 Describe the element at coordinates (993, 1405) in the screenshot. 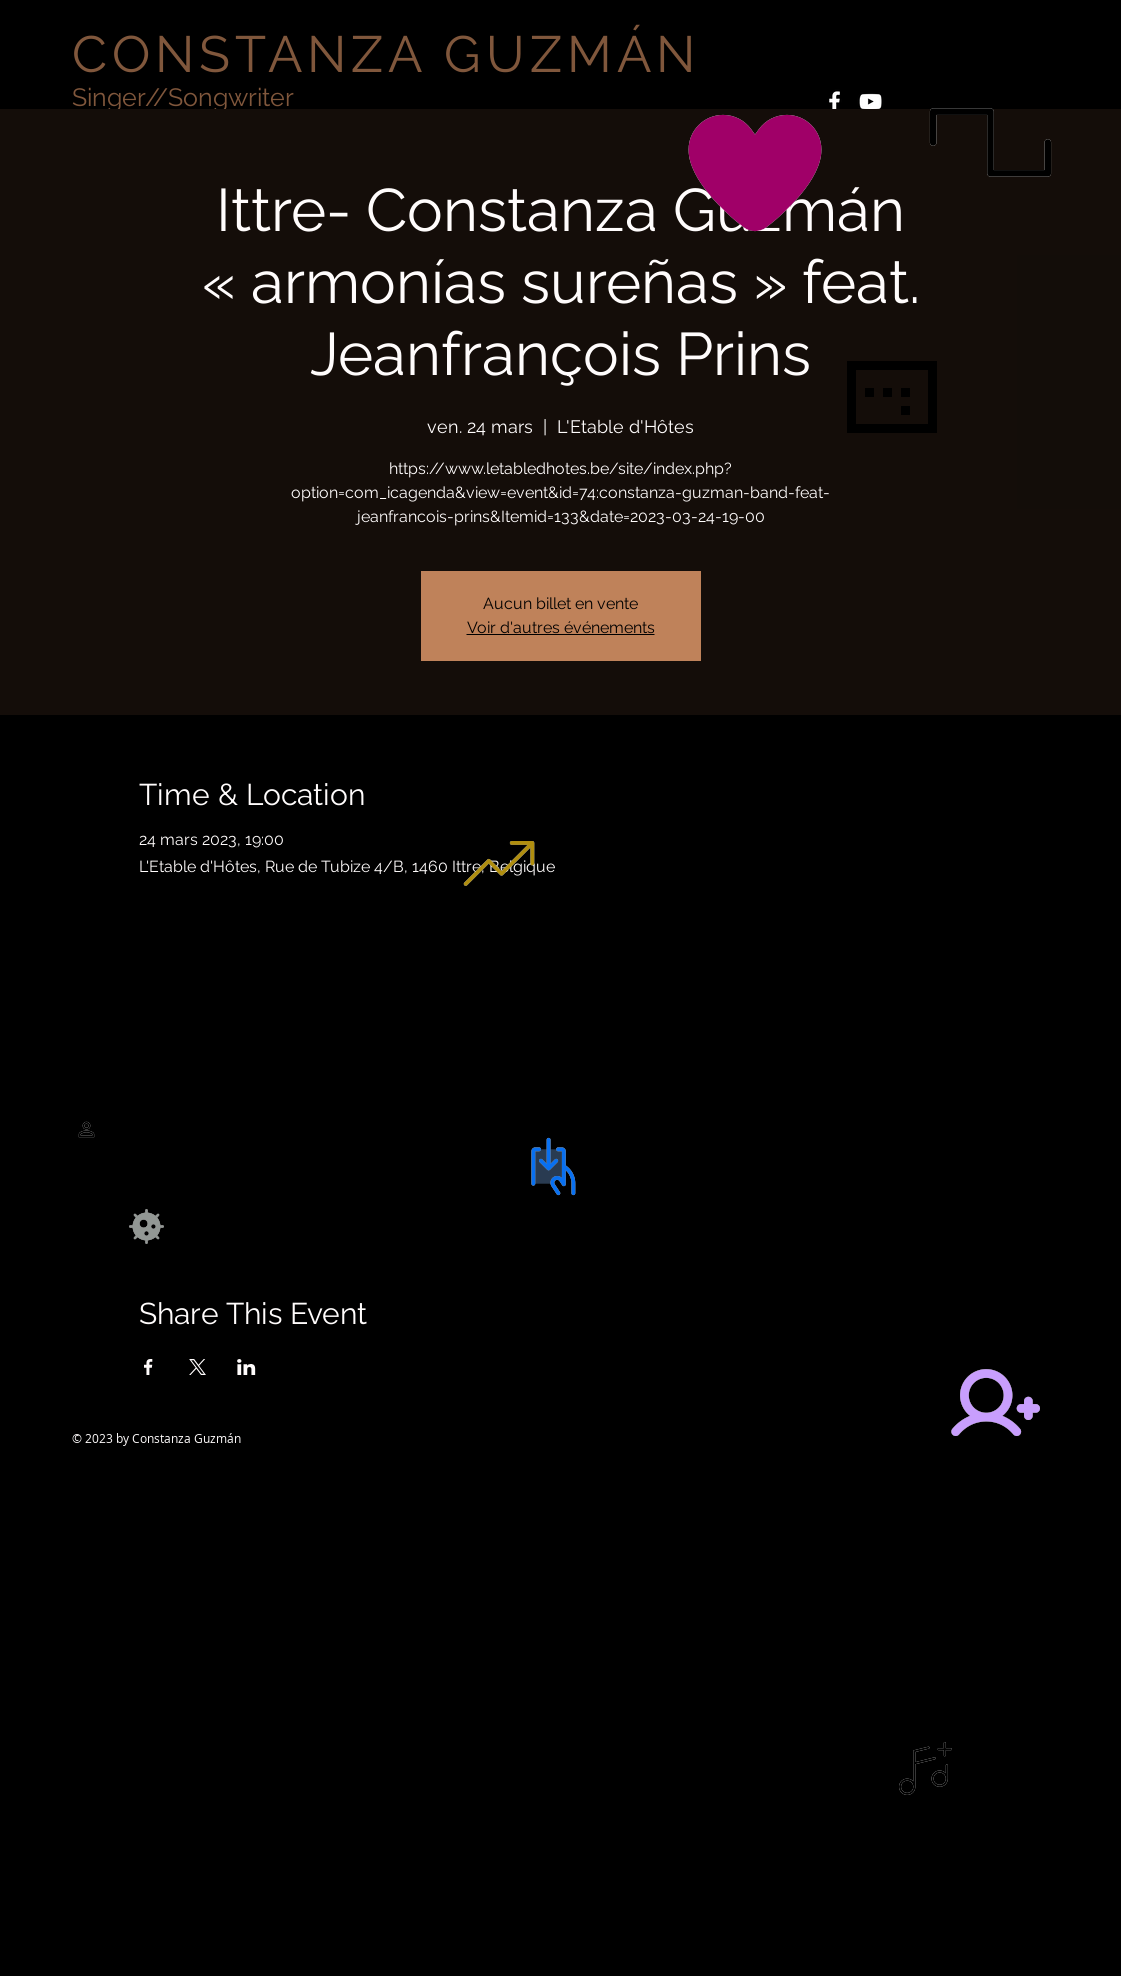

I see `add a new user or contact` at that location.